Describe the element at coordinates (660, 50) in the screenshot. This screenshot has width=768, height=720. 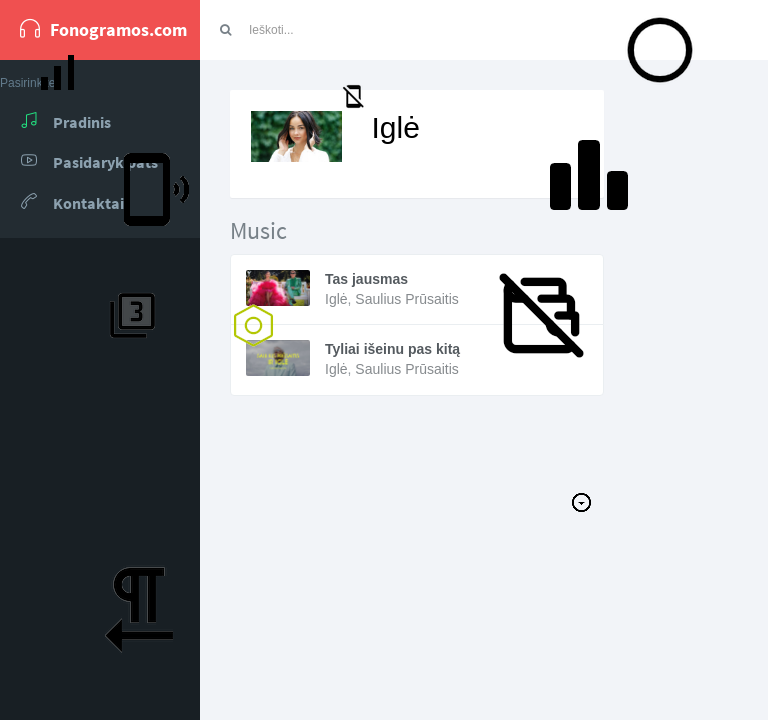
I see `unselected radio button option` at that location.